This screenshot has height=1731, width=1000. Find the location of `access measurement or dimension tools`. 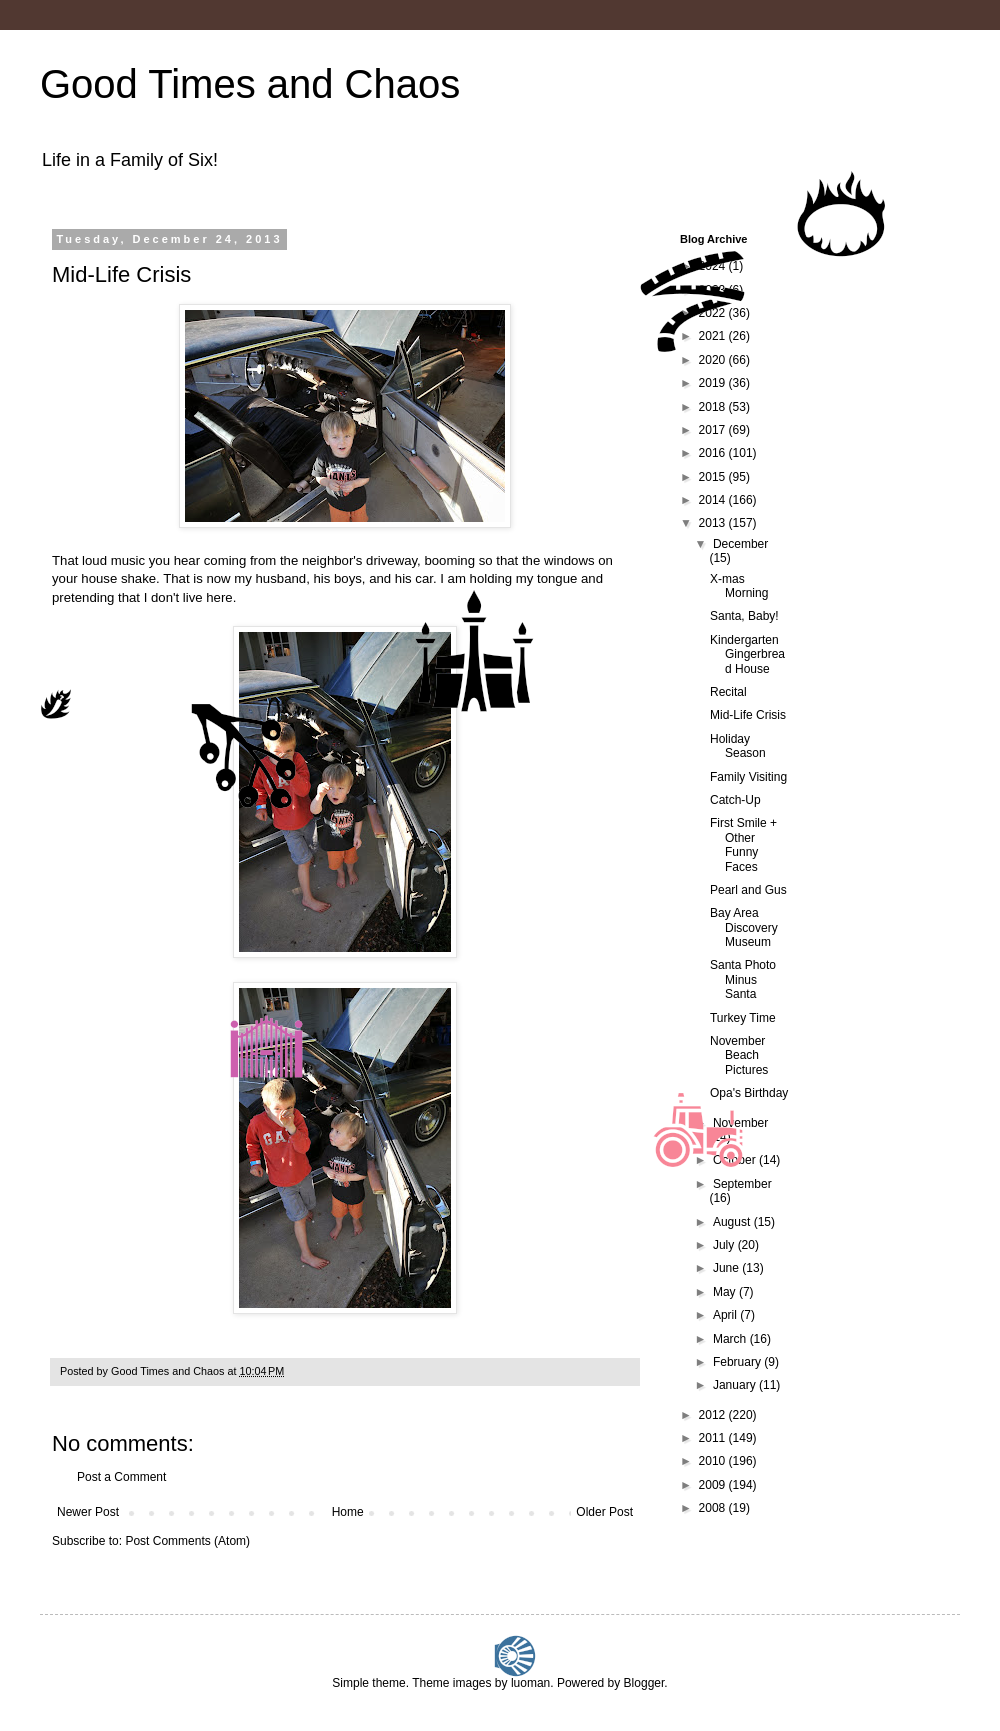

access measurement or dimension tools is located at coordinates (692, 301).